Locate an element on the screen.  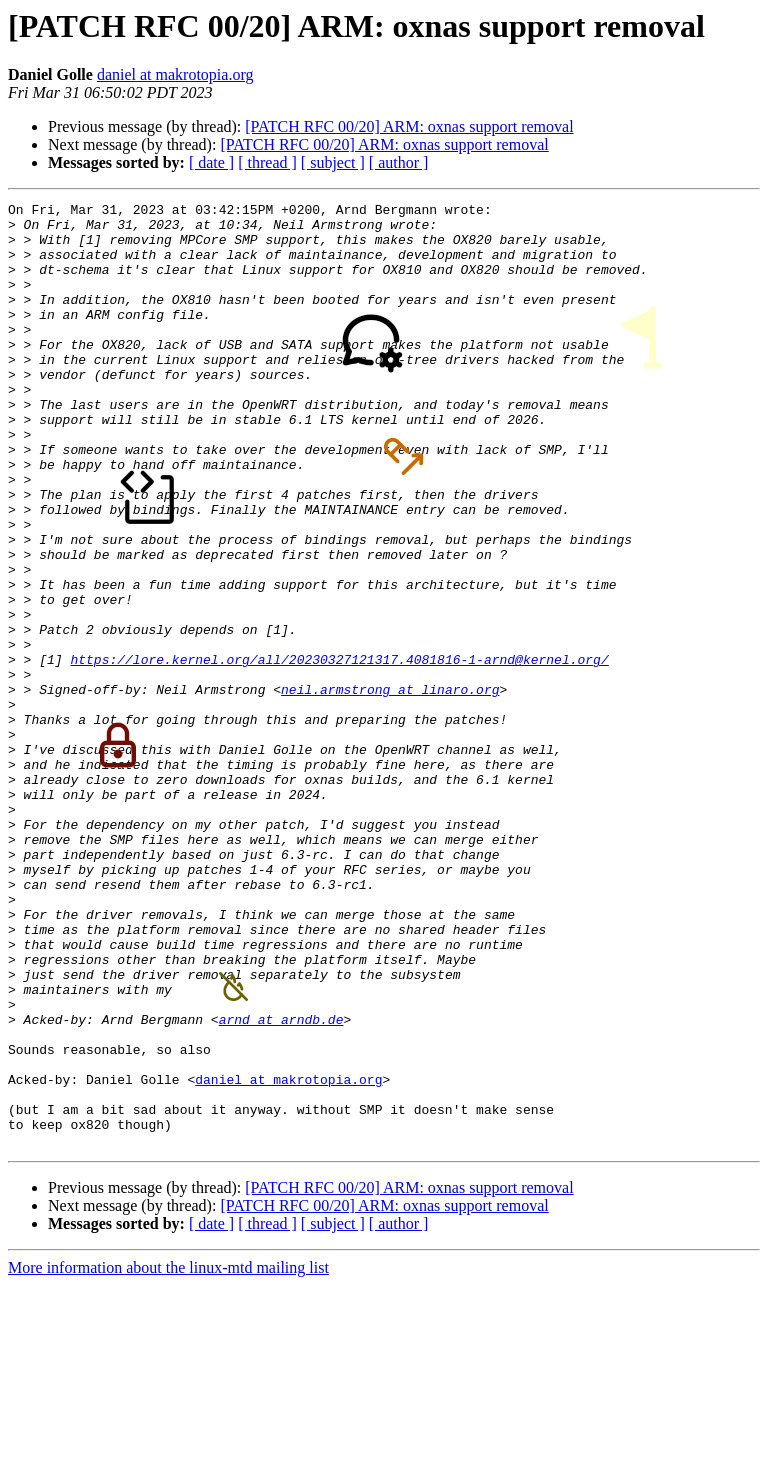
access message settings is located at coordinates (371, 340).